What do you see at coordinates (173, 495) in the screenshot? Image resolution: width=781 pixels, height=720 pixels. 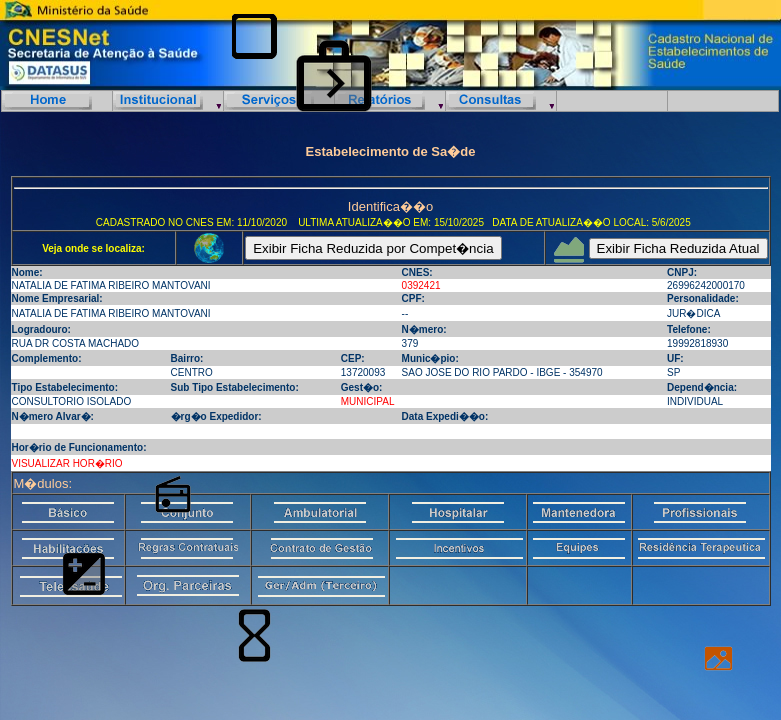 I see `access radio or audio streaming` at bounding box center [173, 495].